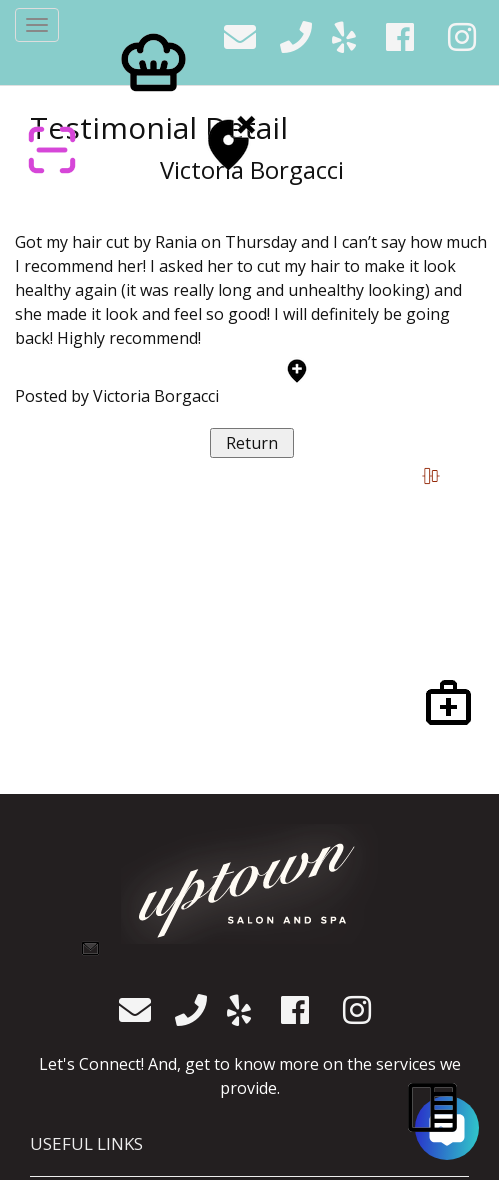 This screenshot has width=499, height=1180. I want to click on scan a barcode or QR code, so click(52, 150).